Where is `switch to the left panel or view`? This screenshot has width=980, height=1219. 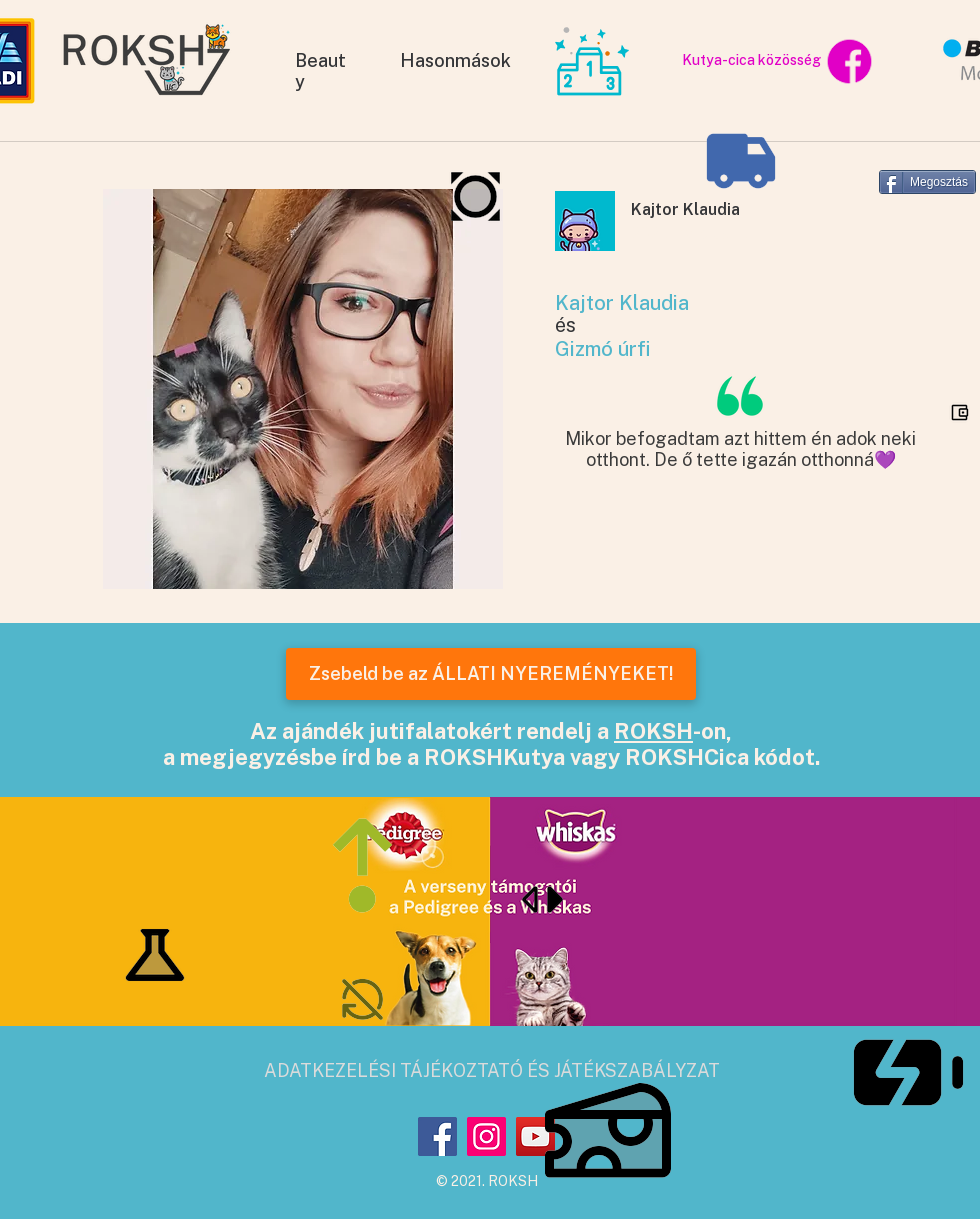 switch to the left panel or view is located at coordinates (542, 899).